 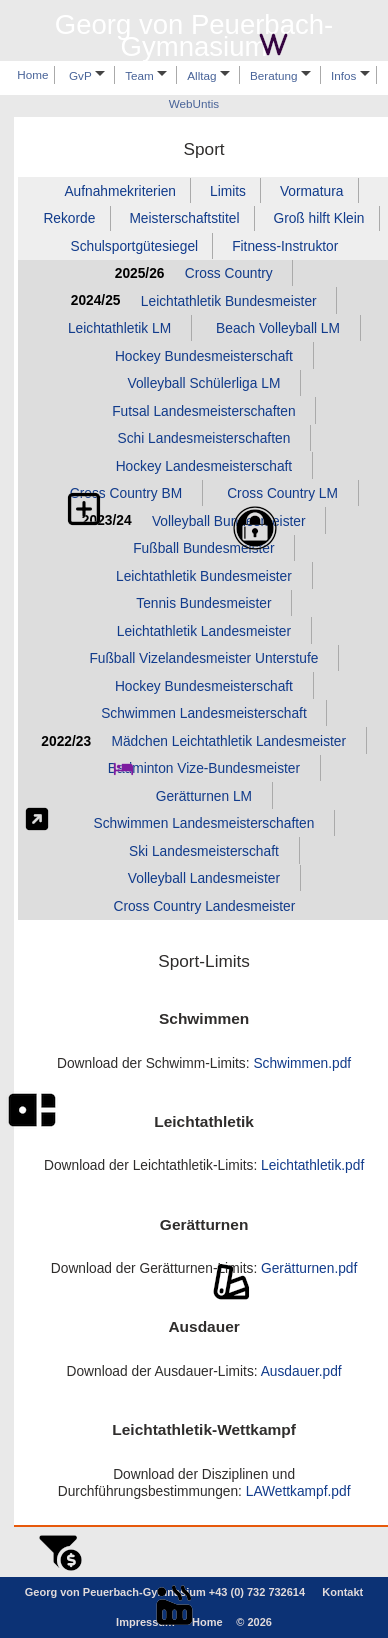 What do you see at coordinates (37, 819) in the screenshot?
I see `open link in a new window or tab` at bounding box center [37, 819].